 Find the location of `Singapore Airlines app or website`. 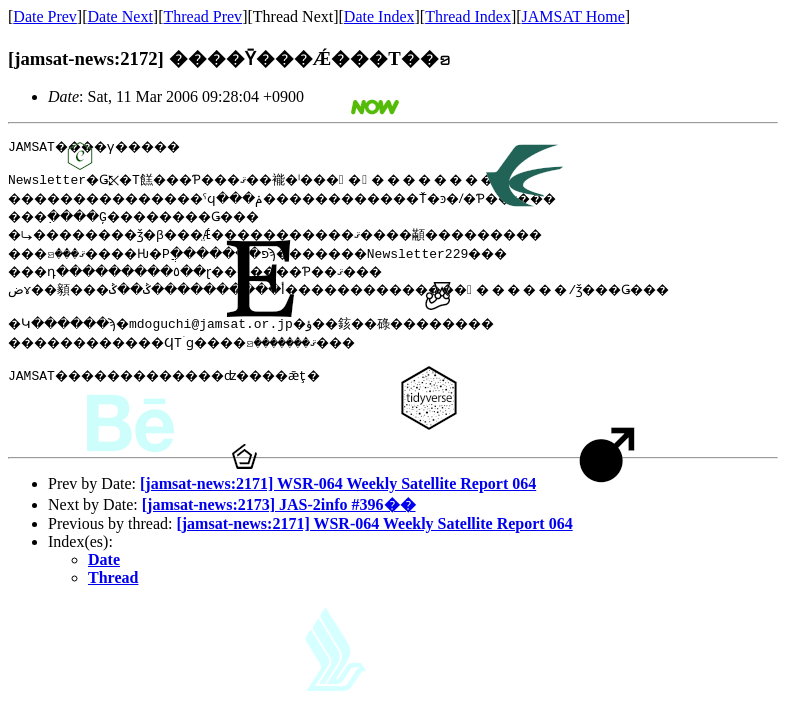

Singapore Airlines app or website is located at coordinates (336, 649).